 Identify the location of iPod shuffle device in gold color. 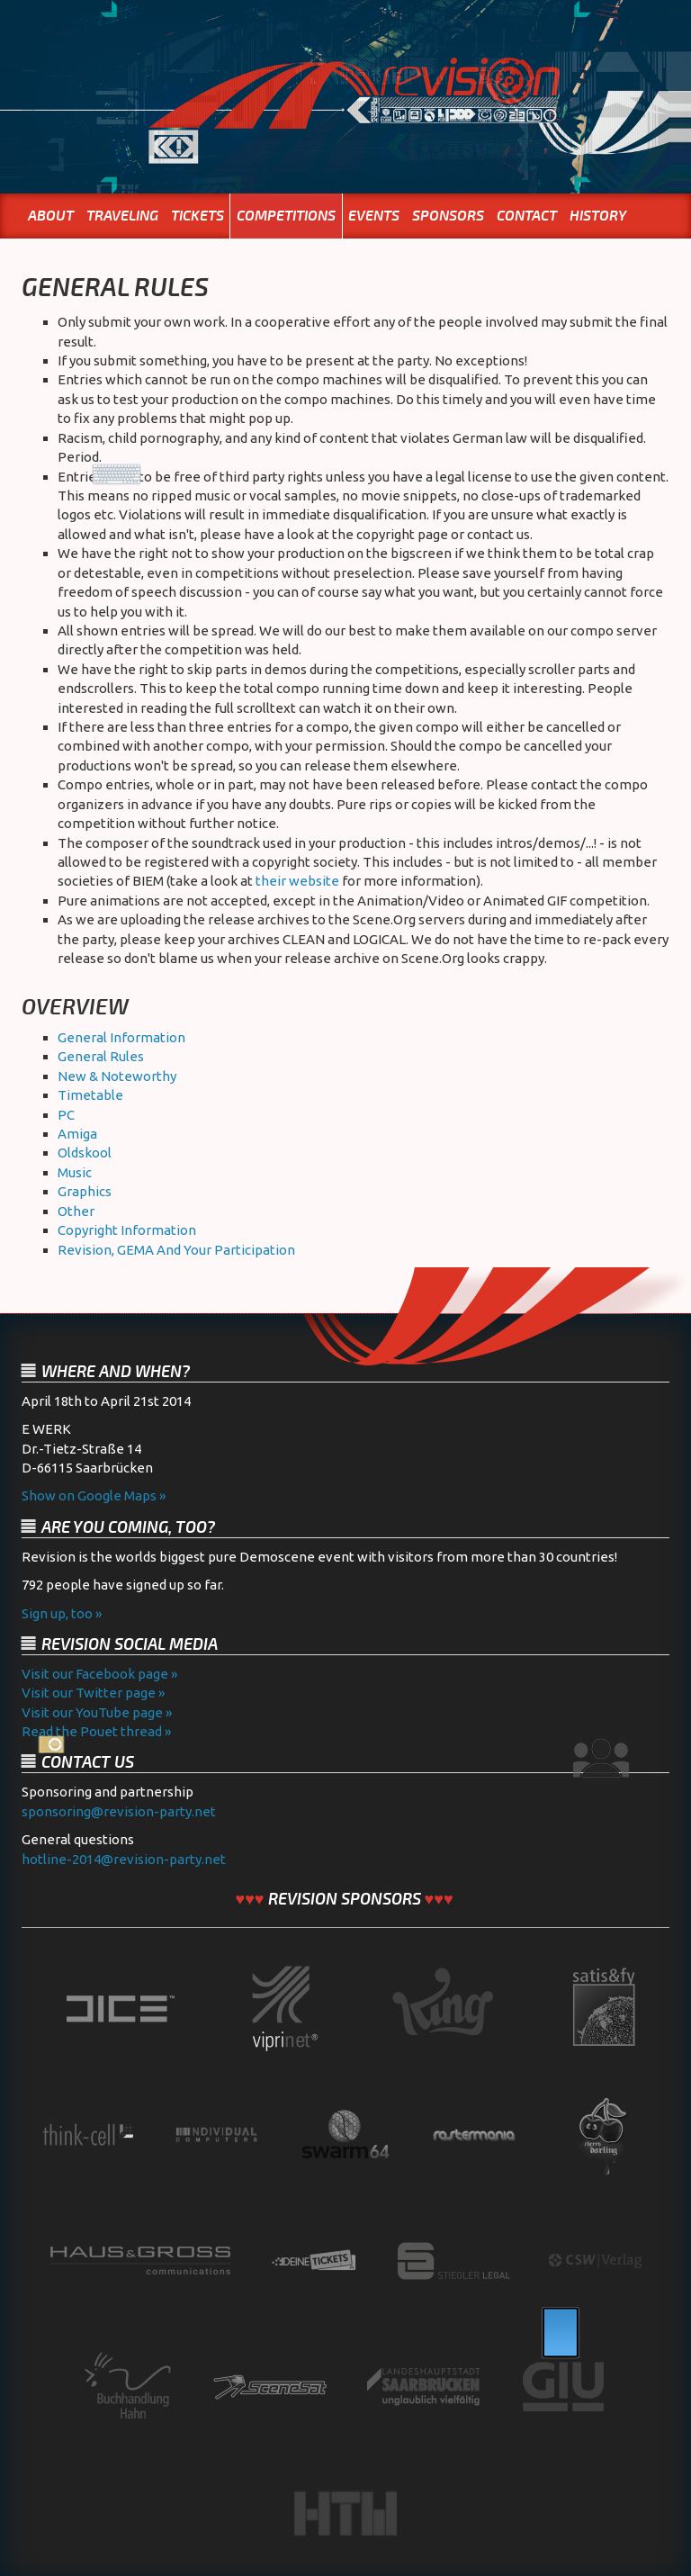
(51, 1740).